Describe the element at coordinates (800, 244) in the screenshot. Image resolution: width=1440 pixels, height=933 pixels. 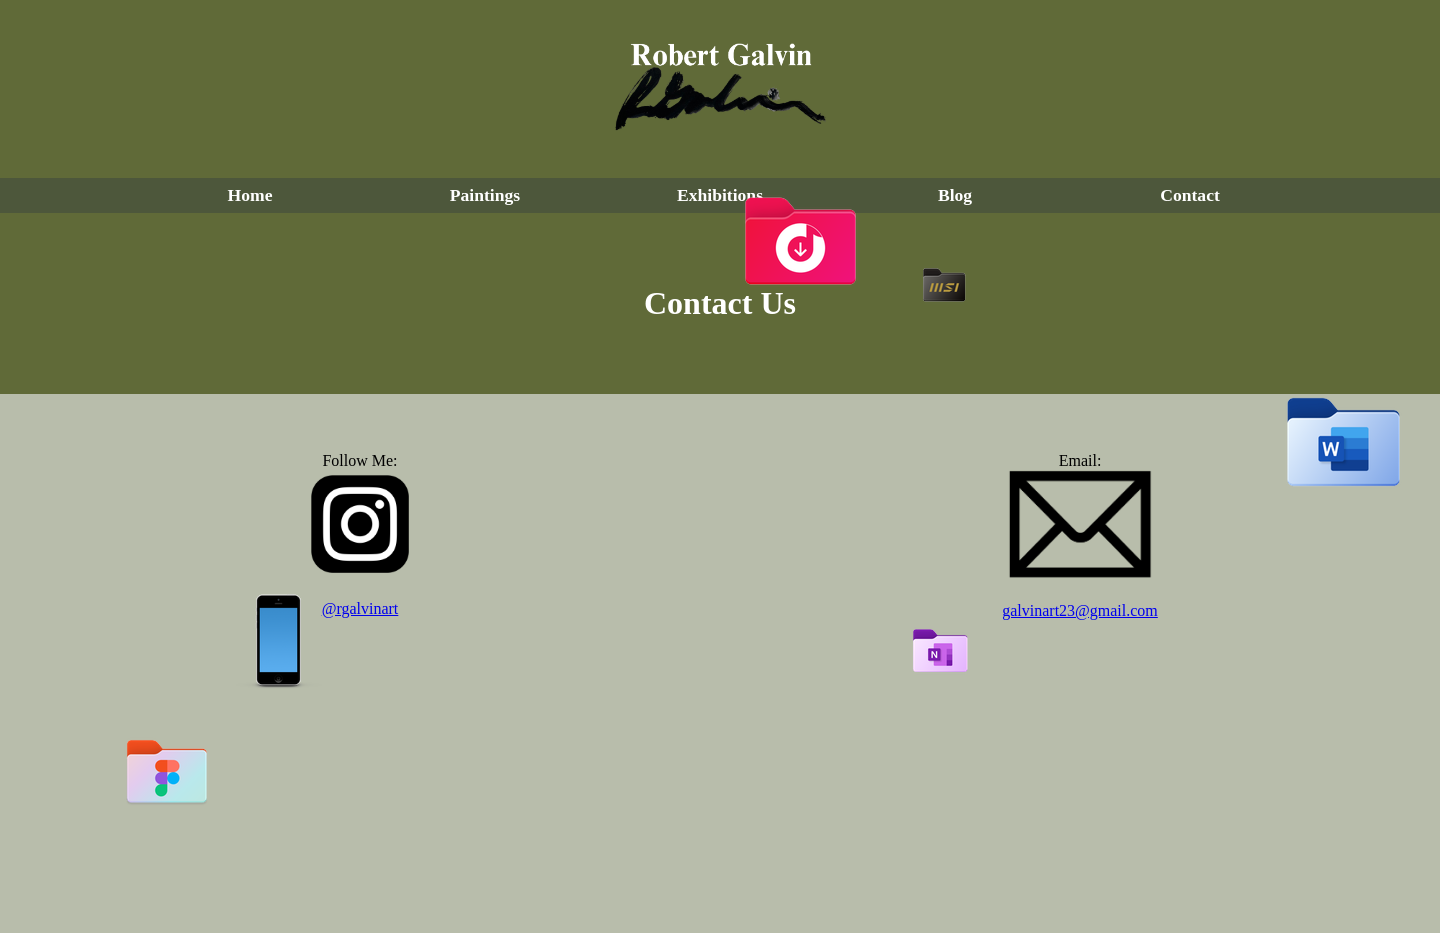
I see `open 4K Tokkit video downloads folder` at that location.